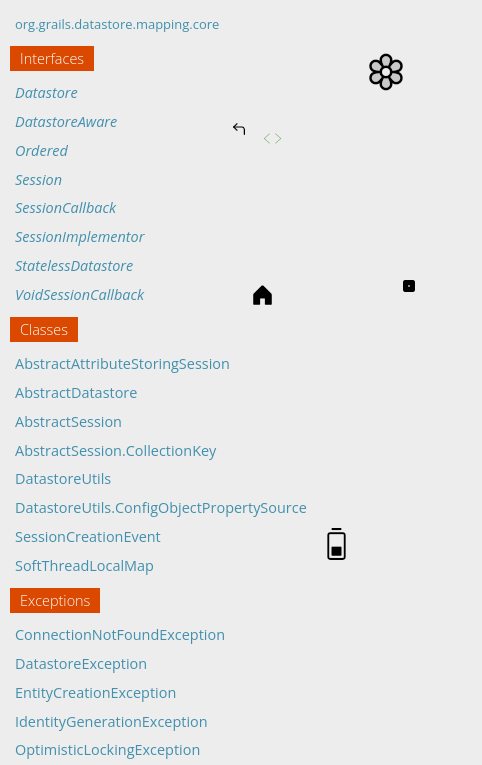 Image resolution: width=482 pixels, height=765 pixels. I want to click on go back to the previous screen, so click(239, 129).